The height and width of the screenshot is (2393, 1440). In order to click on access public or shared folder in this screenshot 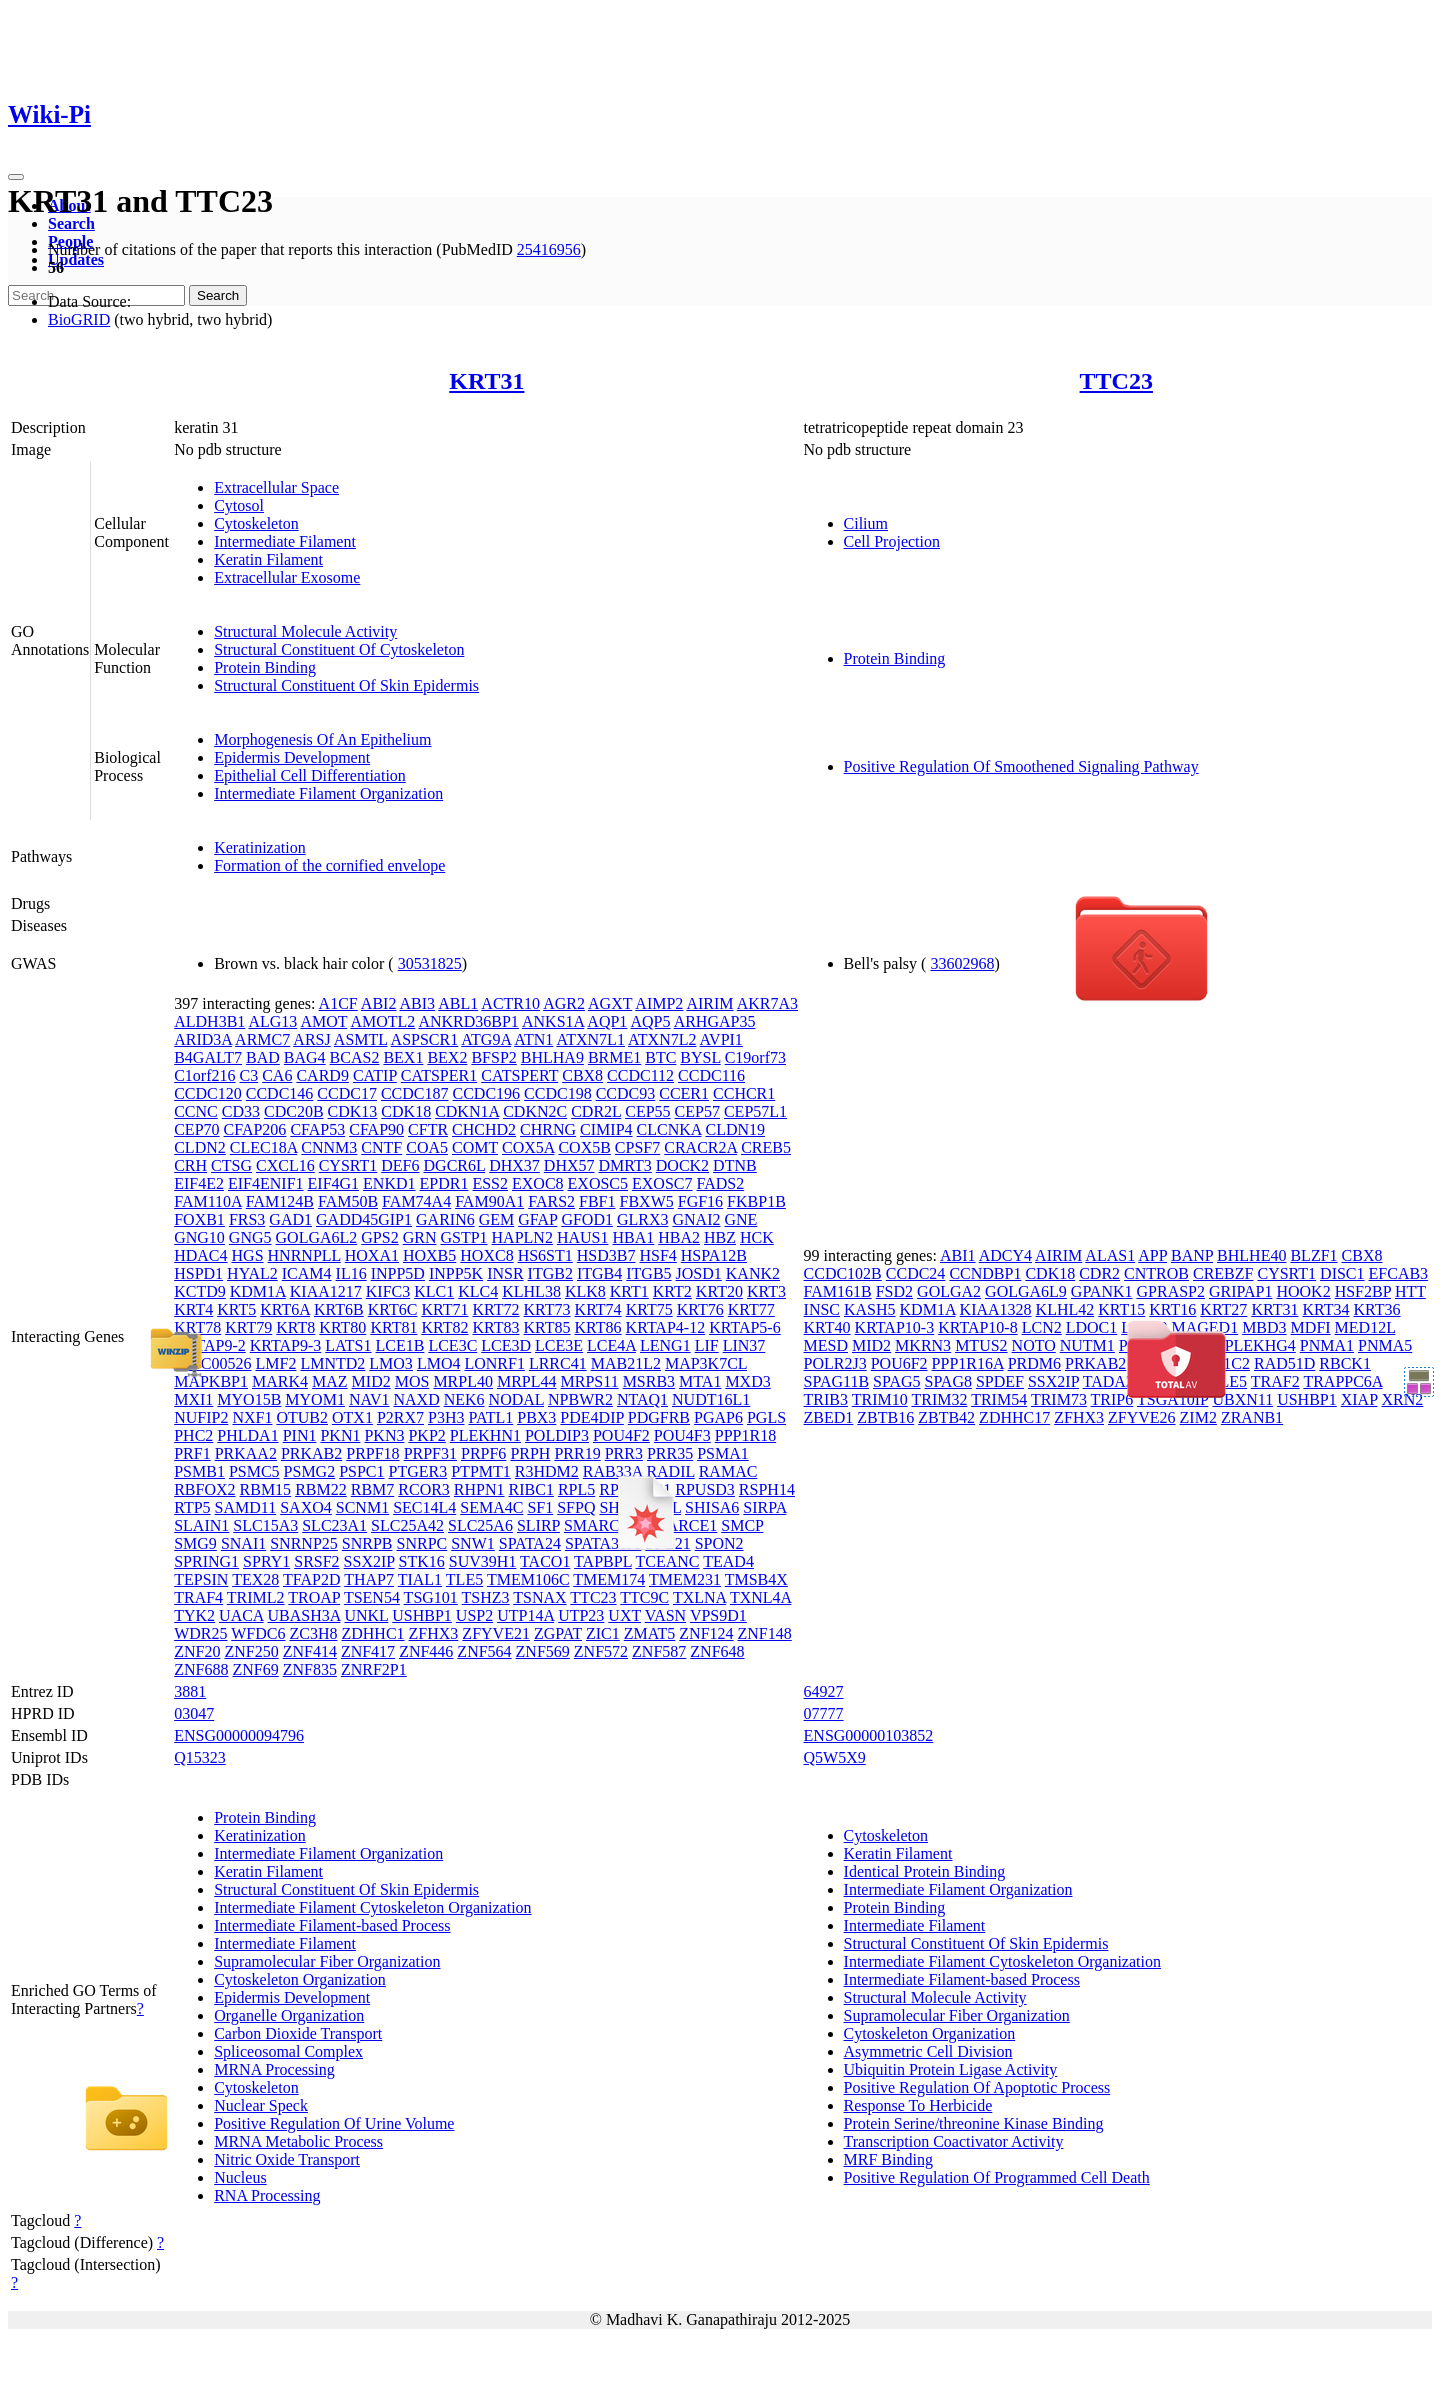, I will do `click(1141, 948)`.